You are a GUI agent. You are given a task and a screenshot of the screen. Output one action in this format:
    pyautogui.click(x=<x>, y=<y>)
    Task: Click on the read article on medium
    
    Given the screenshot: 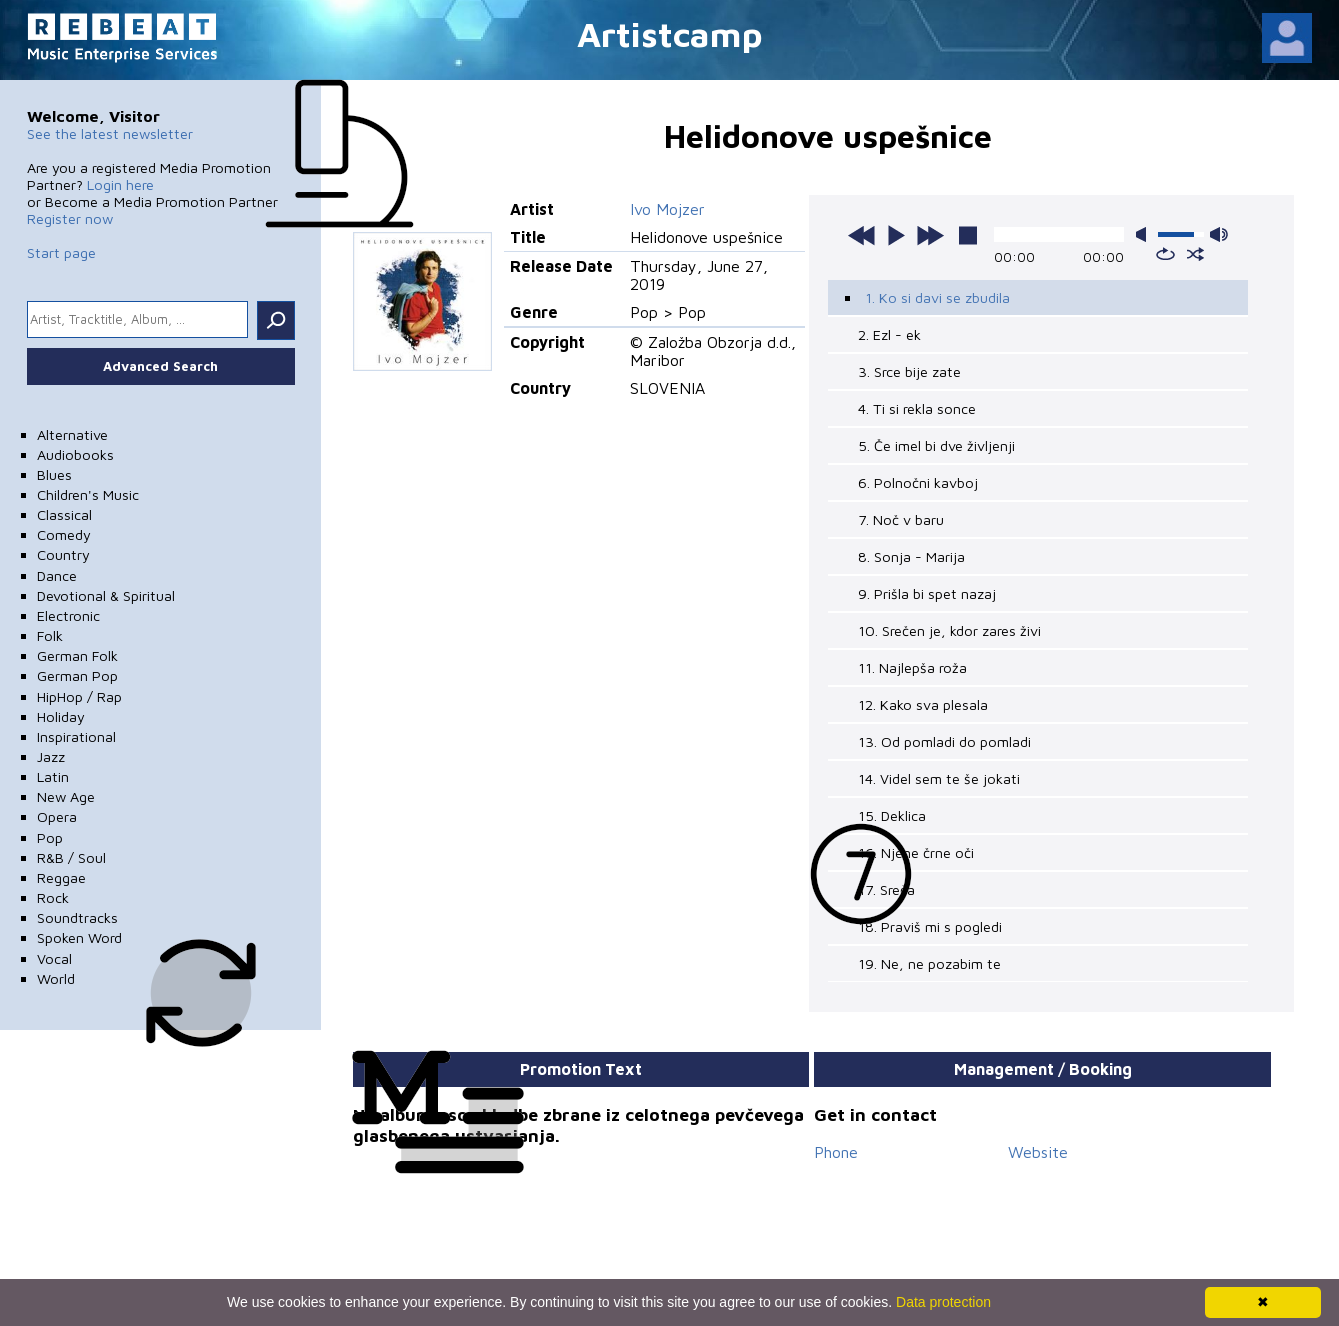 What is the action you would take?
    pyautogui.click(x=438, y=1112)
    